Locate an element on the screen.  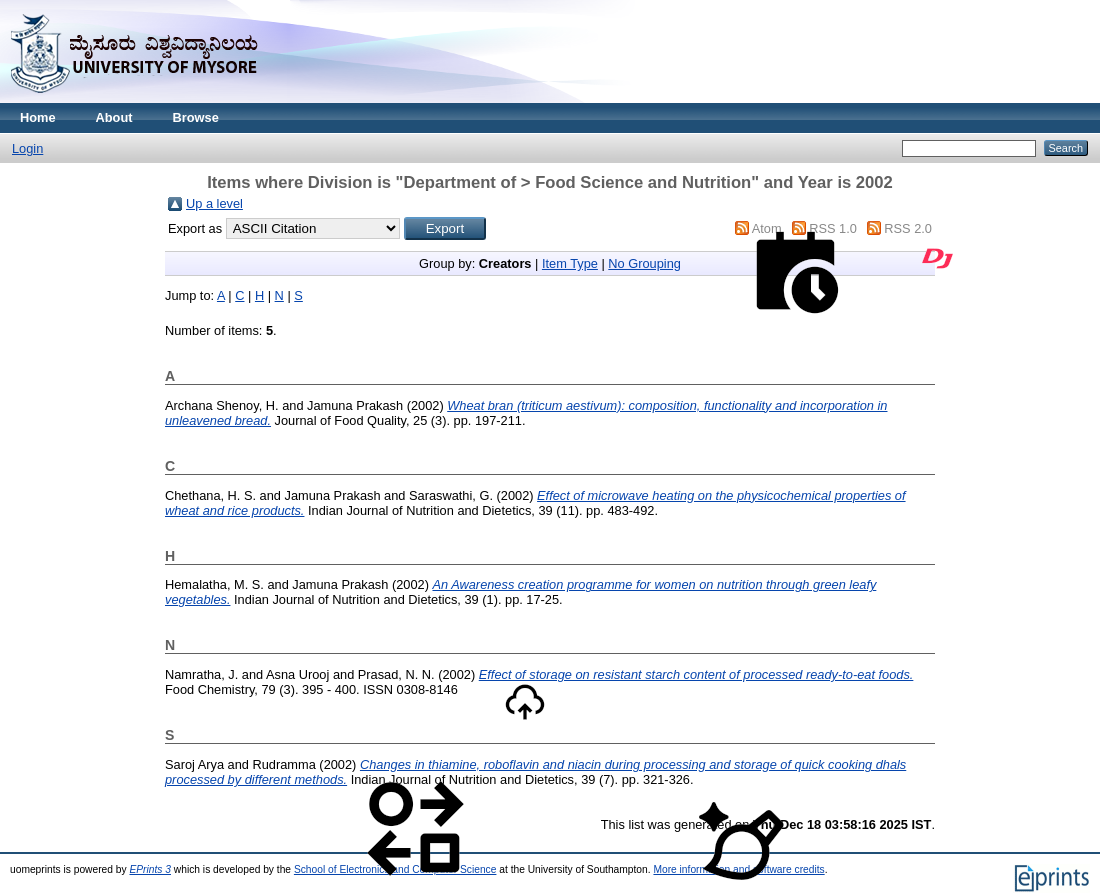
upload file to cloud storage is located at coordinates (525, 702).